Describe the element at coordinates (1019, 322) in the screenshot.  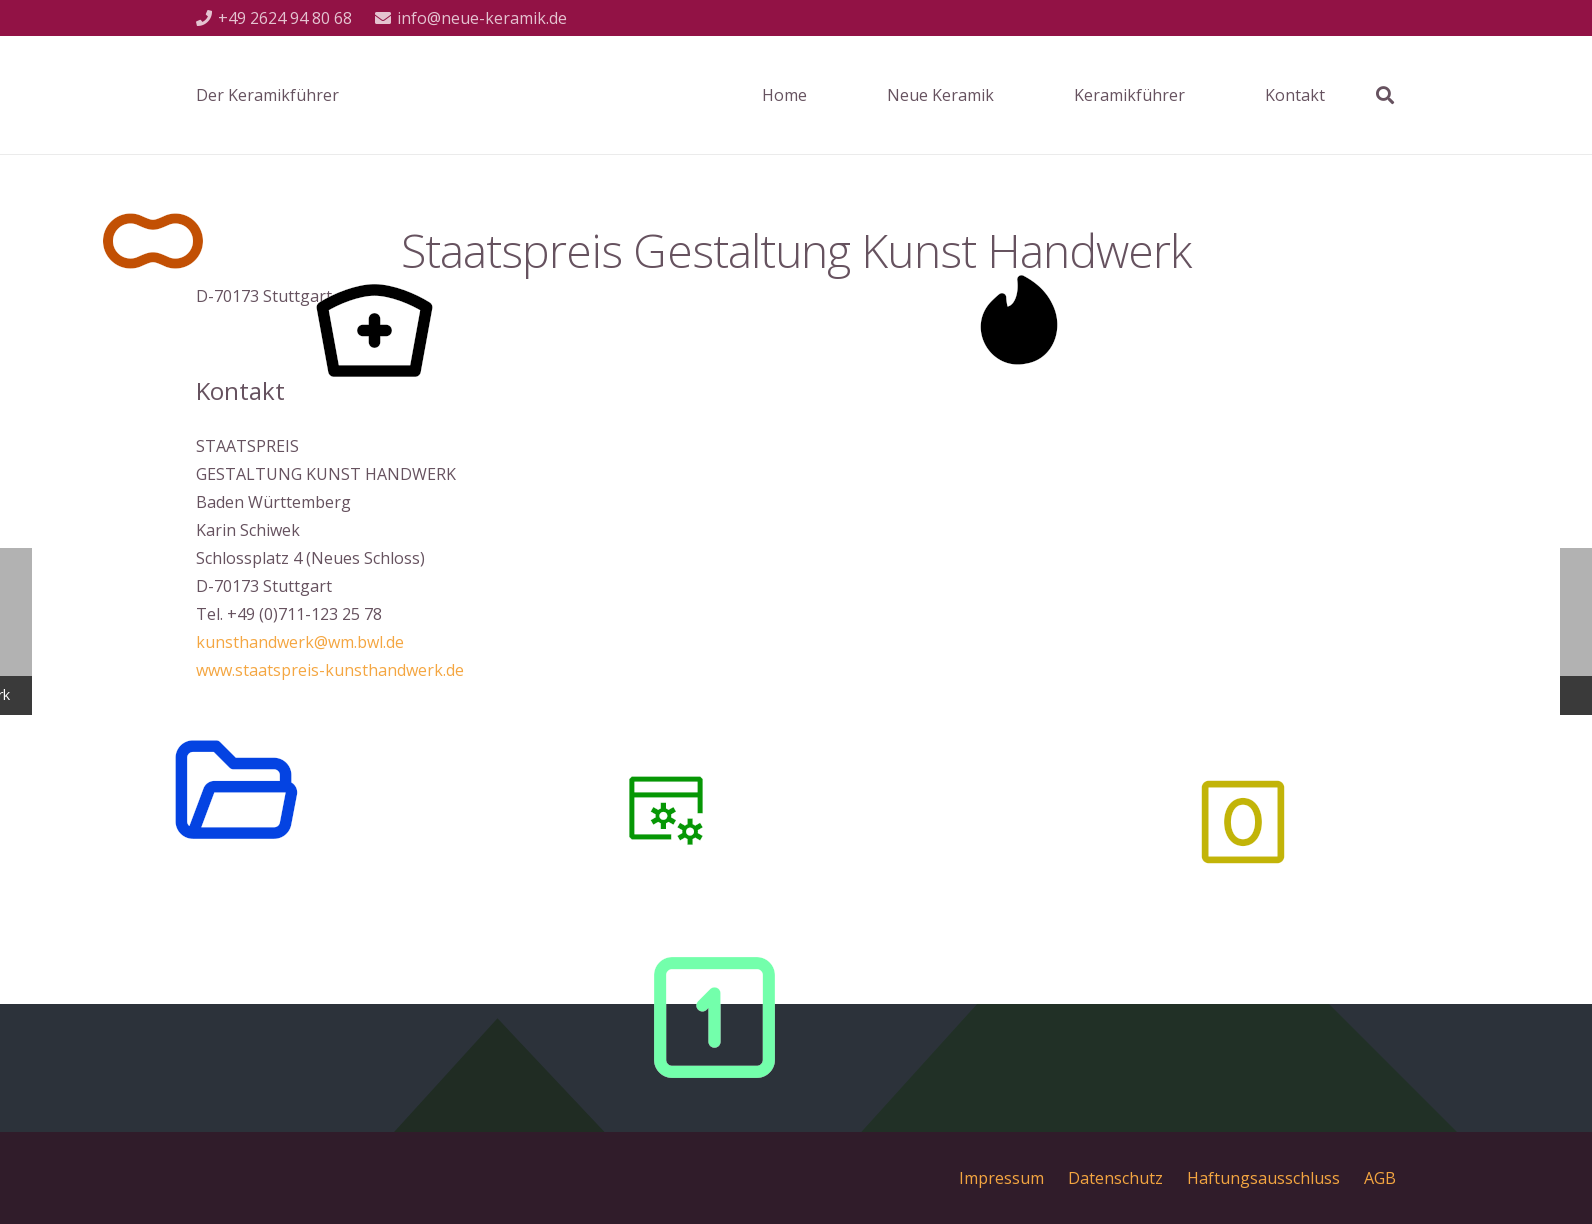
I see `open tinder dating app` at that location.